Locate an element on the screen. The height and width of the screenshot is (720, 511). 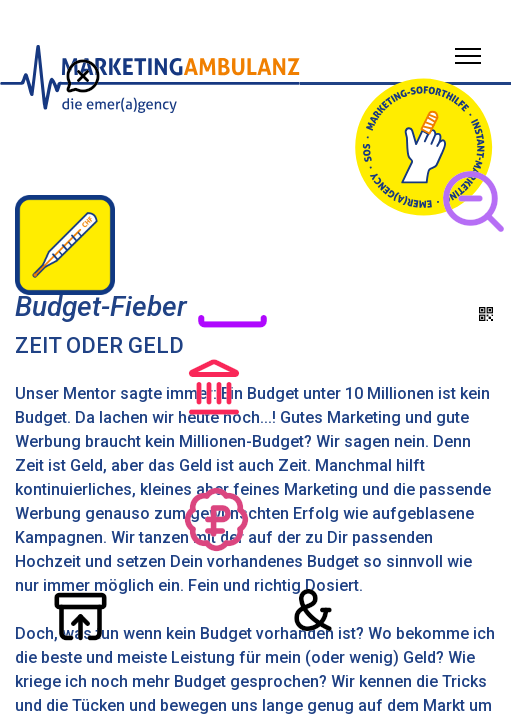
insert an ampersand symbol or special character is located at coordinates (313, 610).